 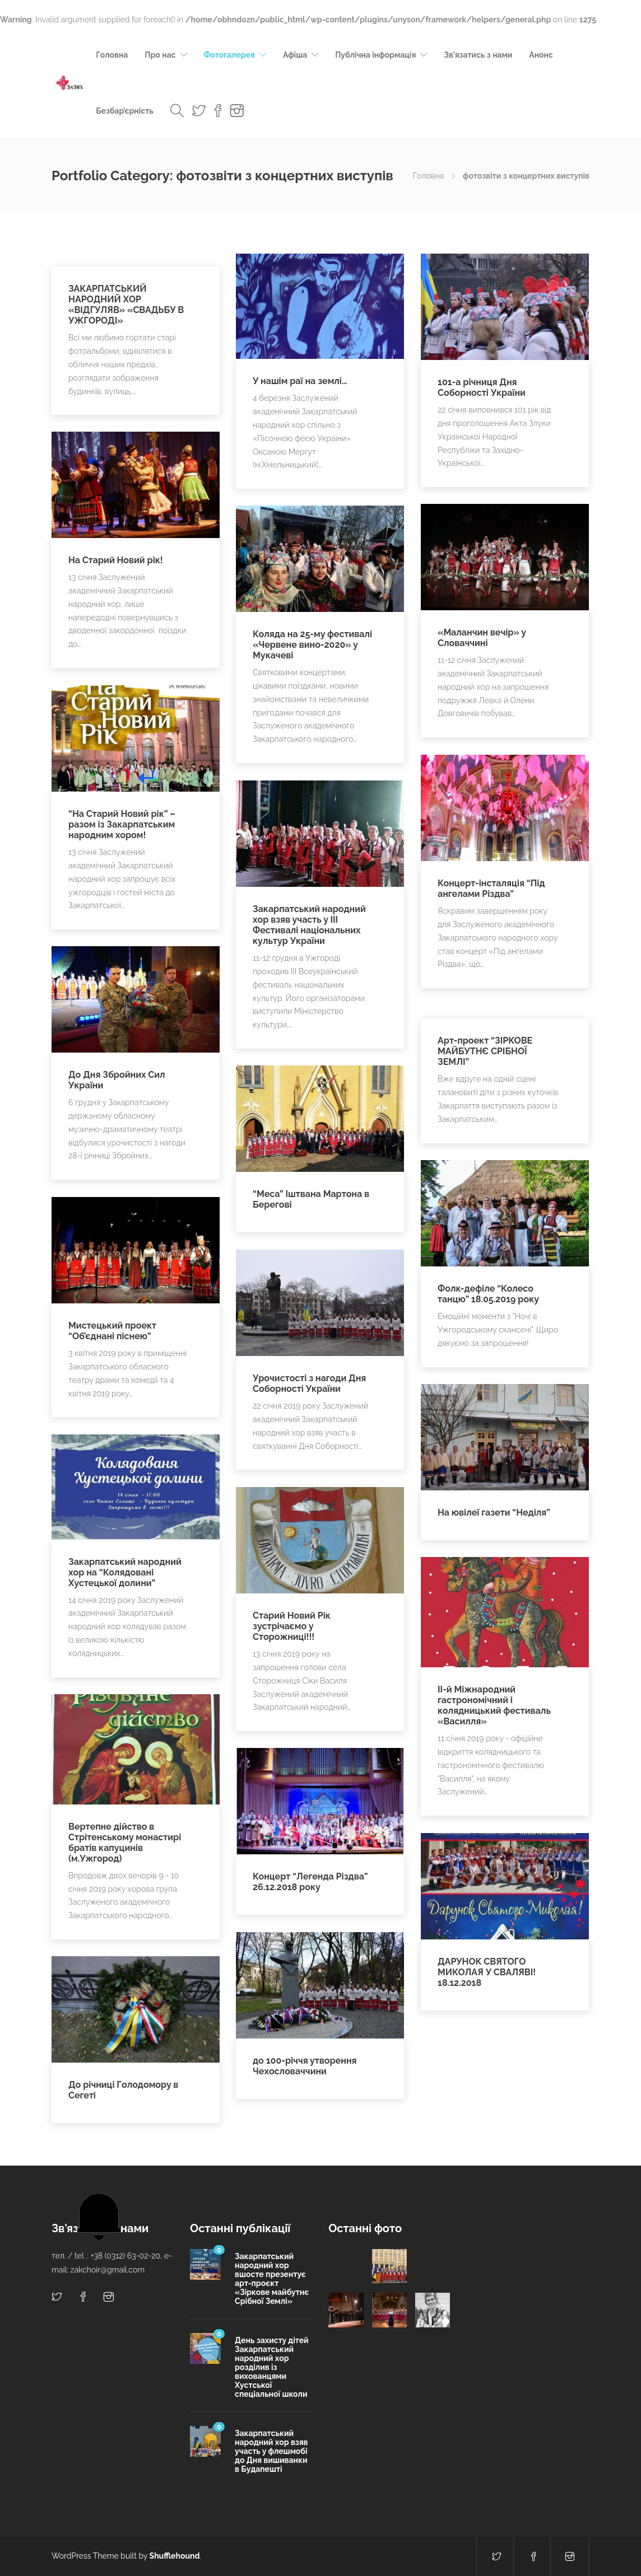 What do you see at coordinates (277, 2022) in the screenshot?
I see `mute notifications` at bounding box center [277, 2022].